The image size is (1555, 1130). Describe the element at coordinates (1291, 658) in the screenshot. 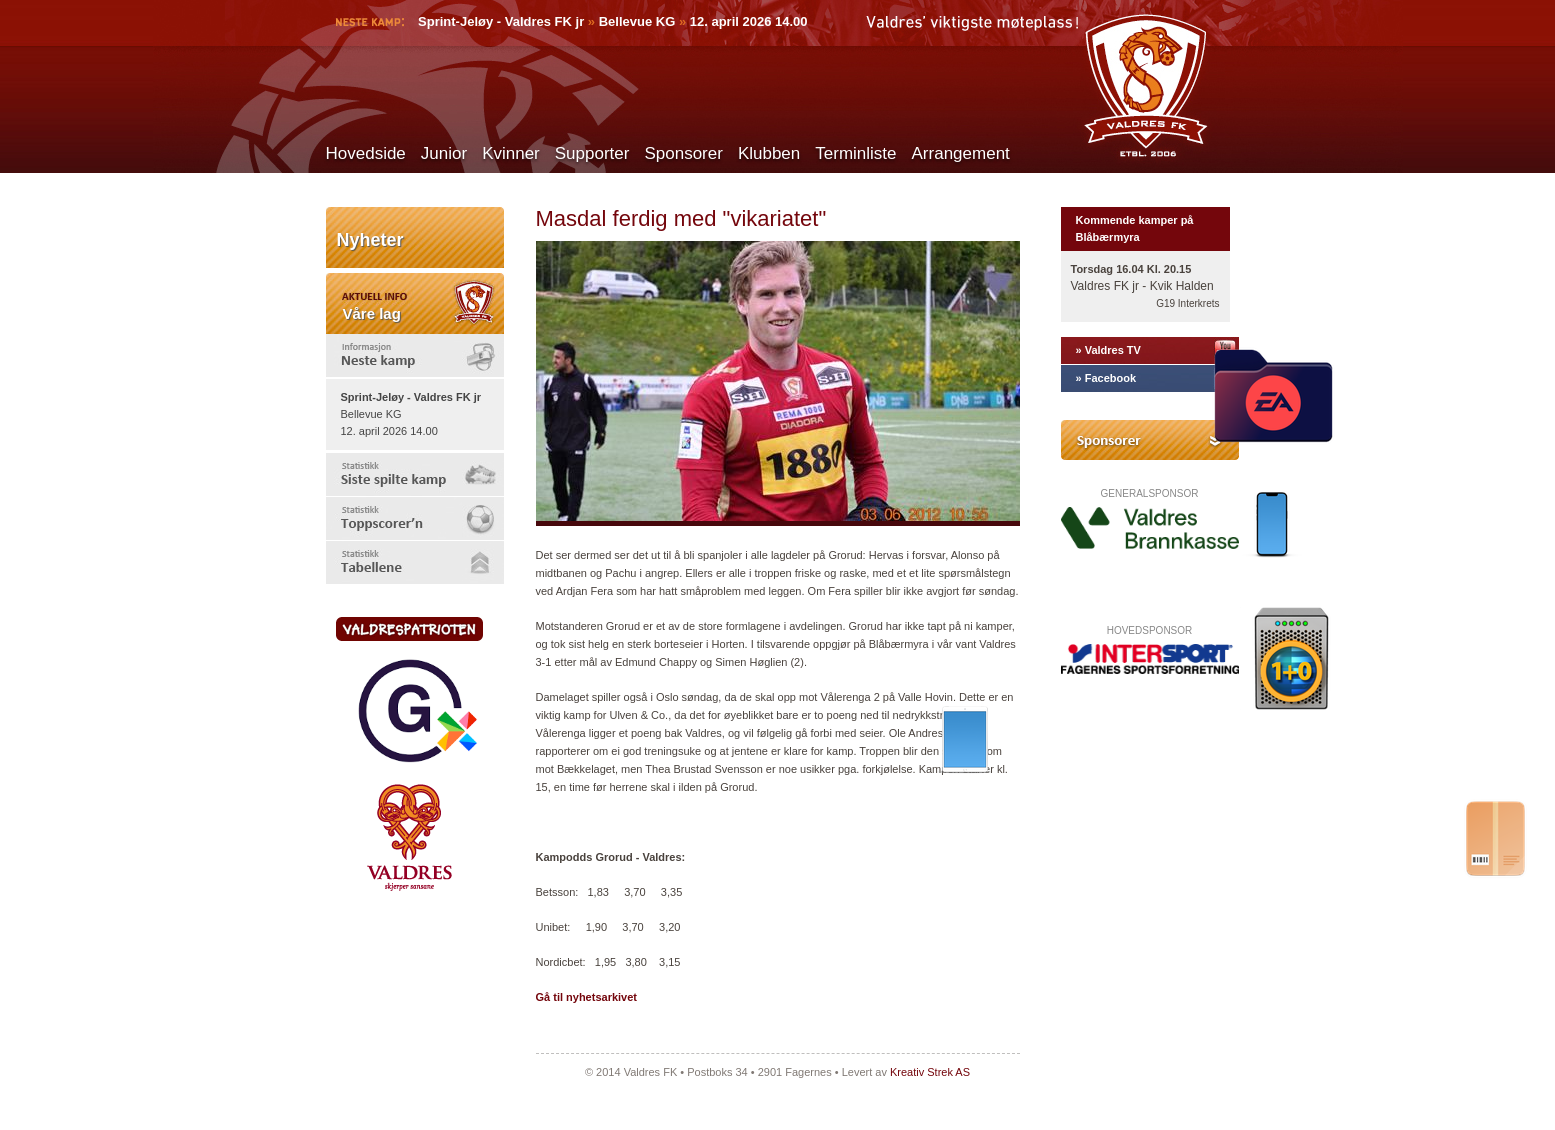

I see `configure RAID 10 storage array settings` at that location.